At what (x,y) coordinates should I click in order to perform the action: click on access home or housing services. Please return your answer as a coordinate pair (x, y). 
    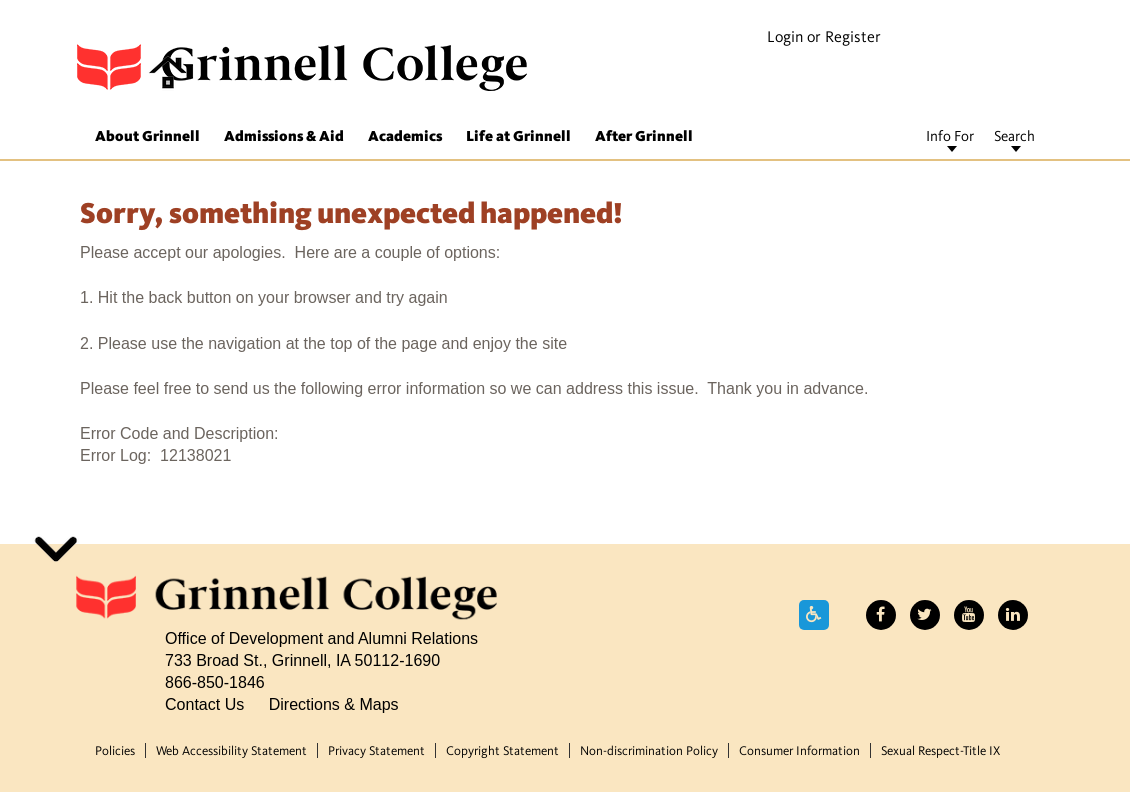
    Looking at the image, I should click on (168, 73).